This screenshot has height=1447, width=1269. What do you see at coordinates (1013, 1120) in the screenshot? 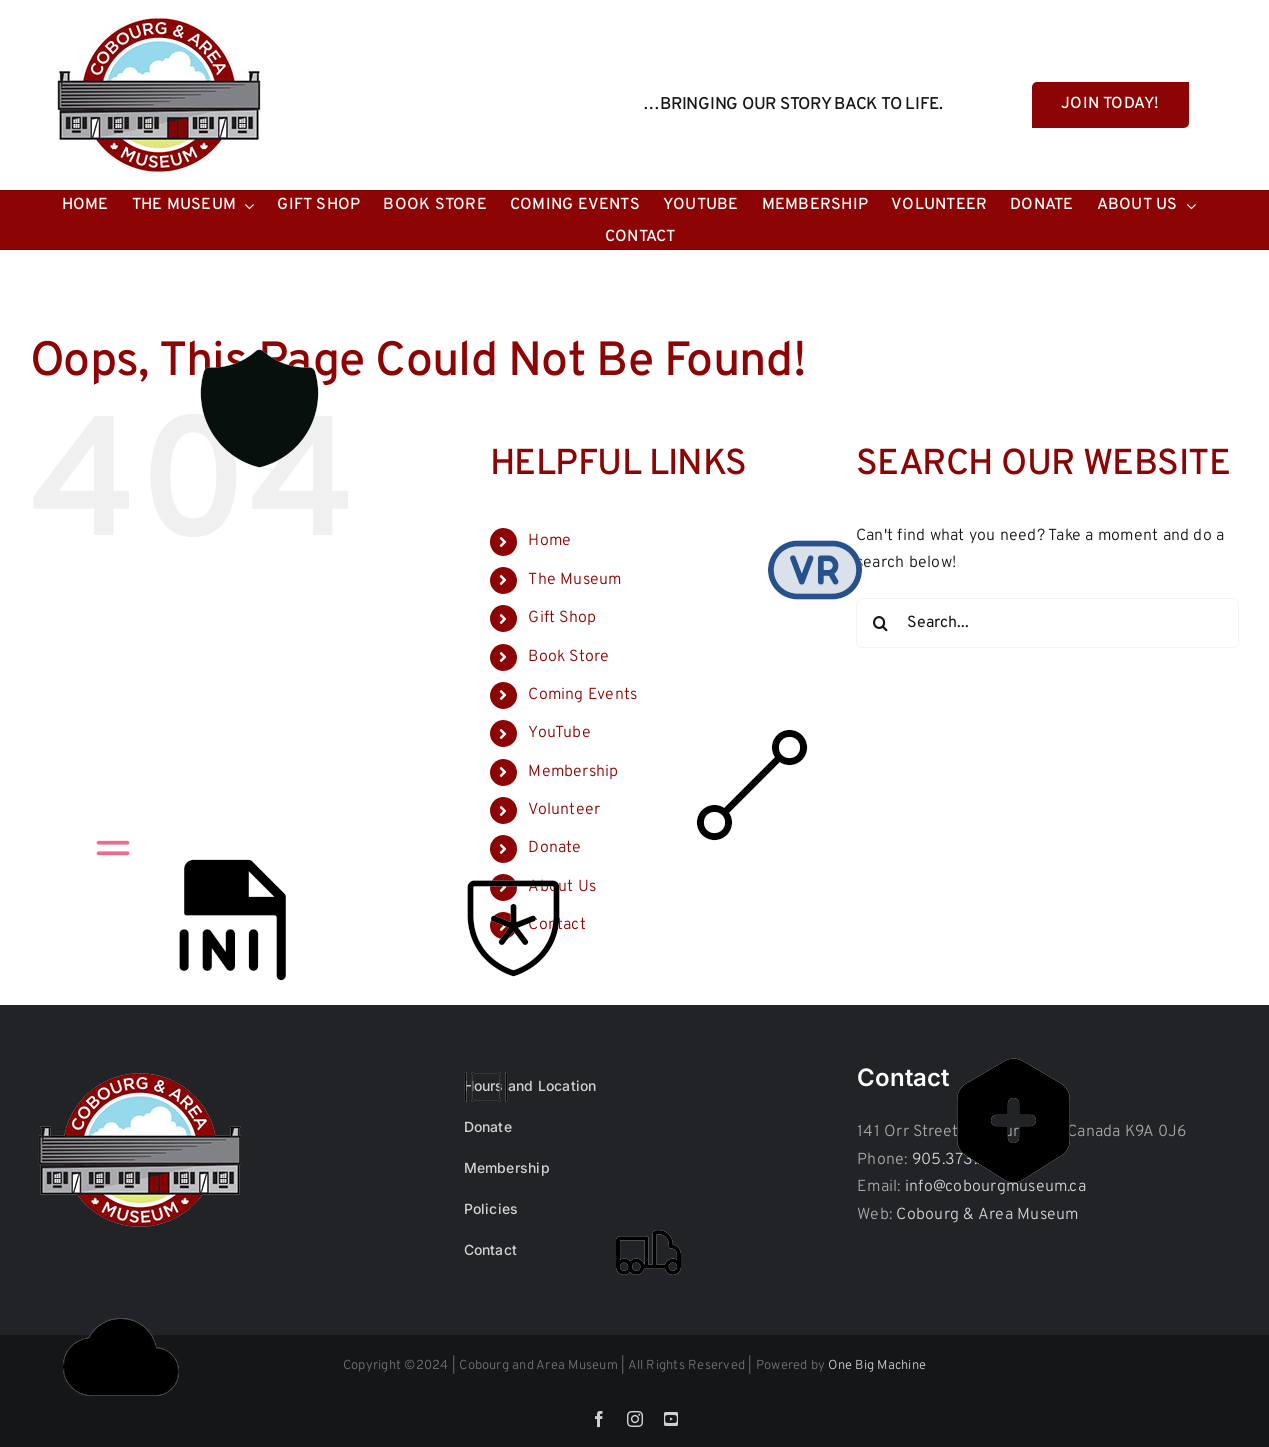
I see `add a new item or module` at bounding box center [1013, 1120].